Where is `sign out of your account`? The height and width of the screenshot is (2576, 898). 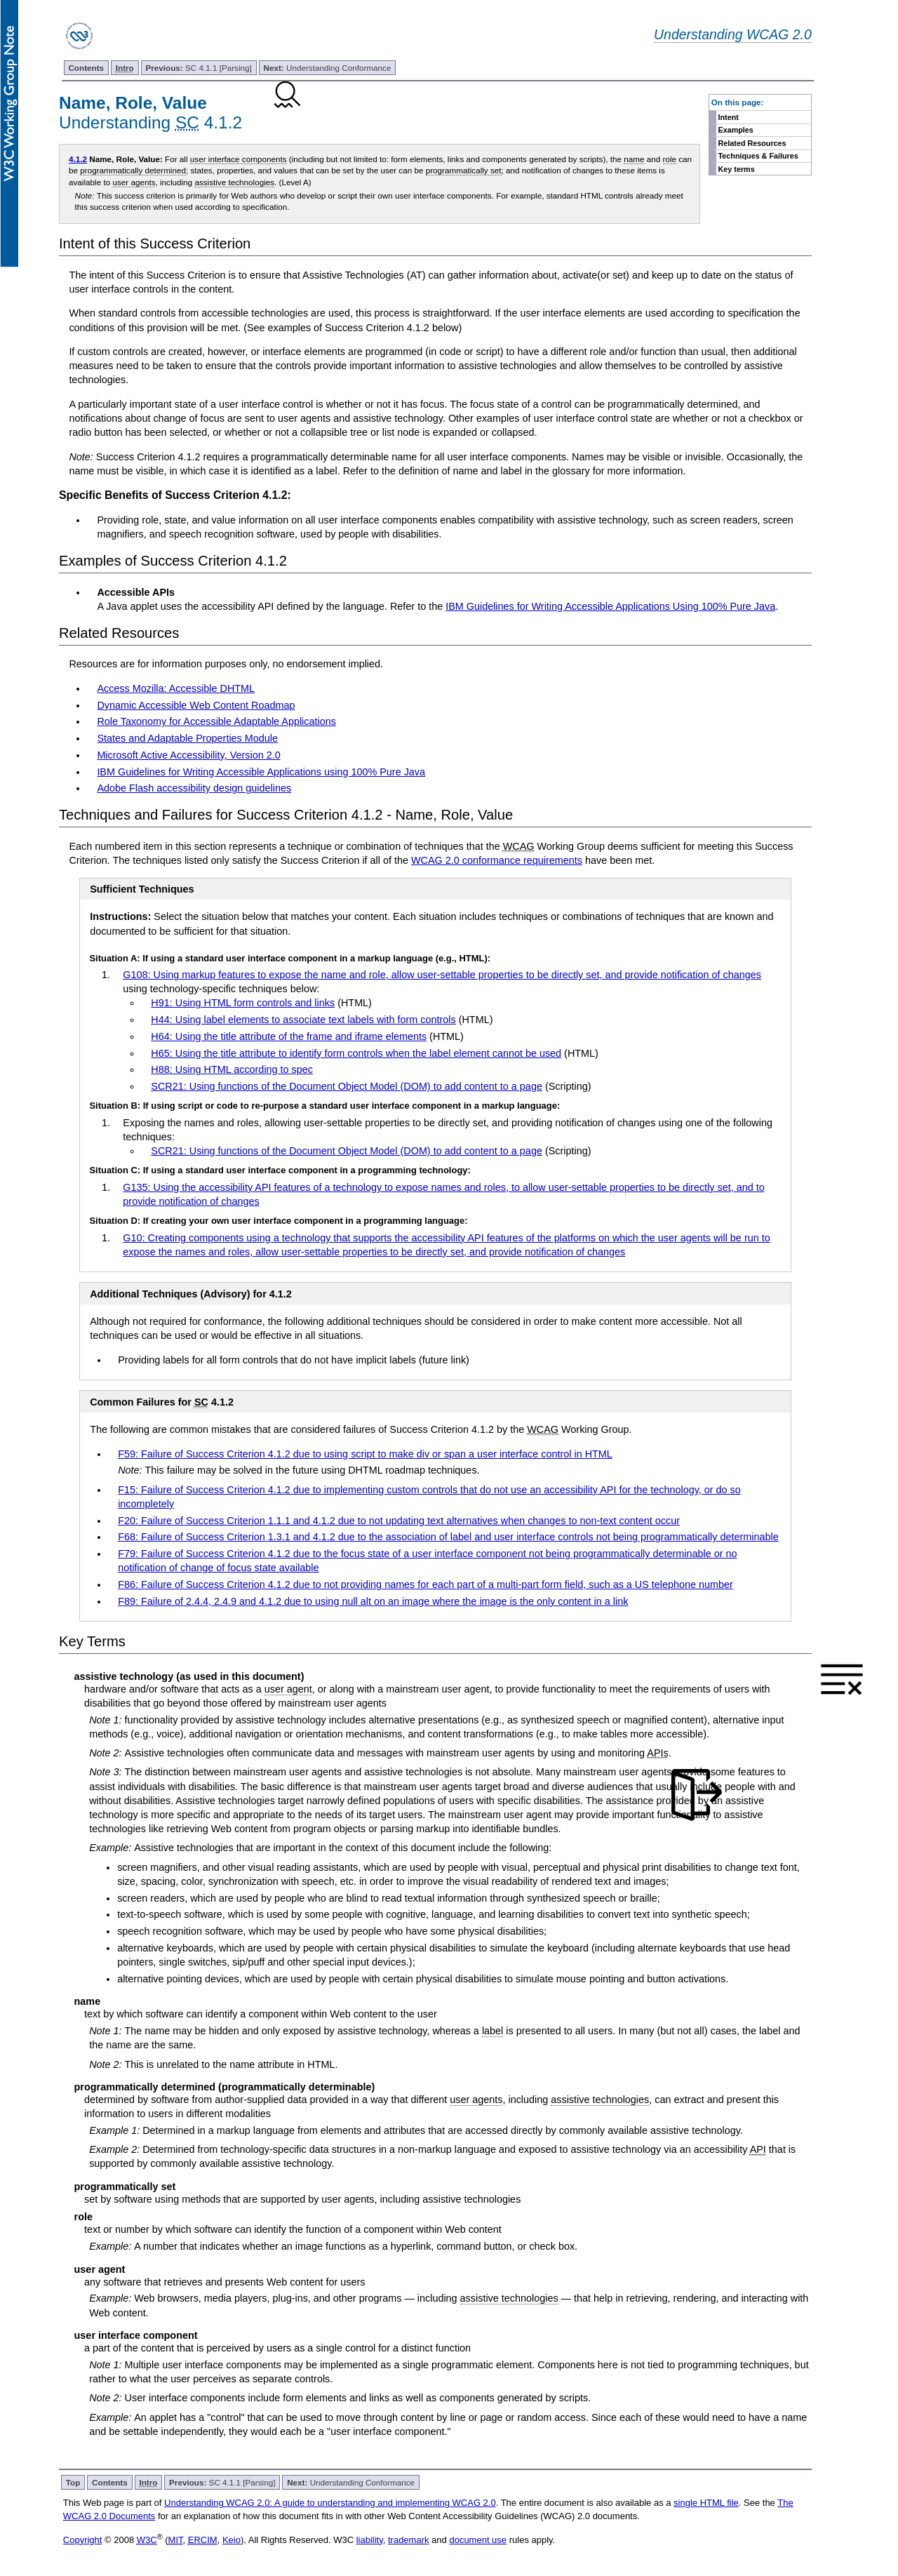
sign out of your account is located at coordinates (695, 1792).